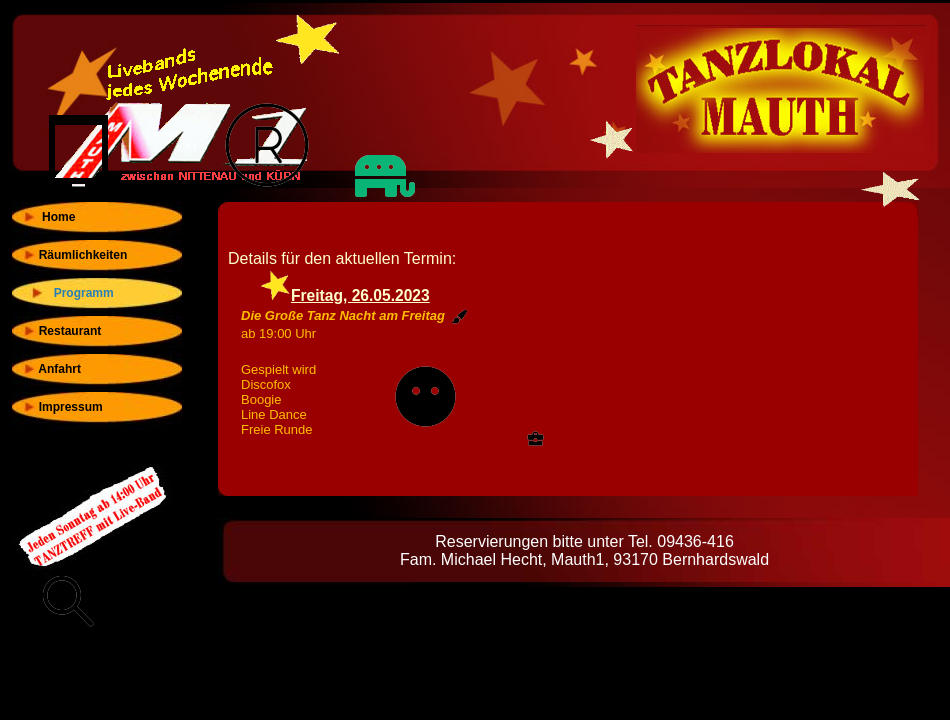 The height and width of the screenshot is (720, 950). I want to click on indicates registered trademark status, so click(267, 145).